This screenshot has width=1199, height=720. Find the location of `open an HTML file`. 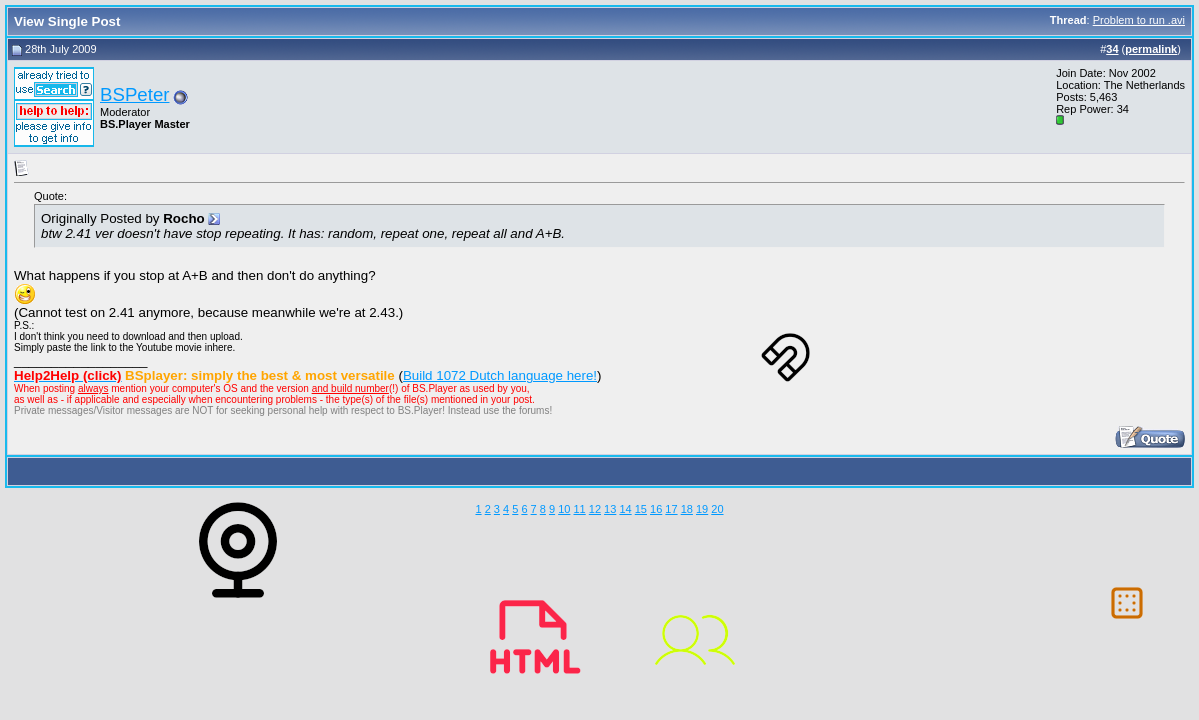

open an HTML file is located at coordinates (533, 640).